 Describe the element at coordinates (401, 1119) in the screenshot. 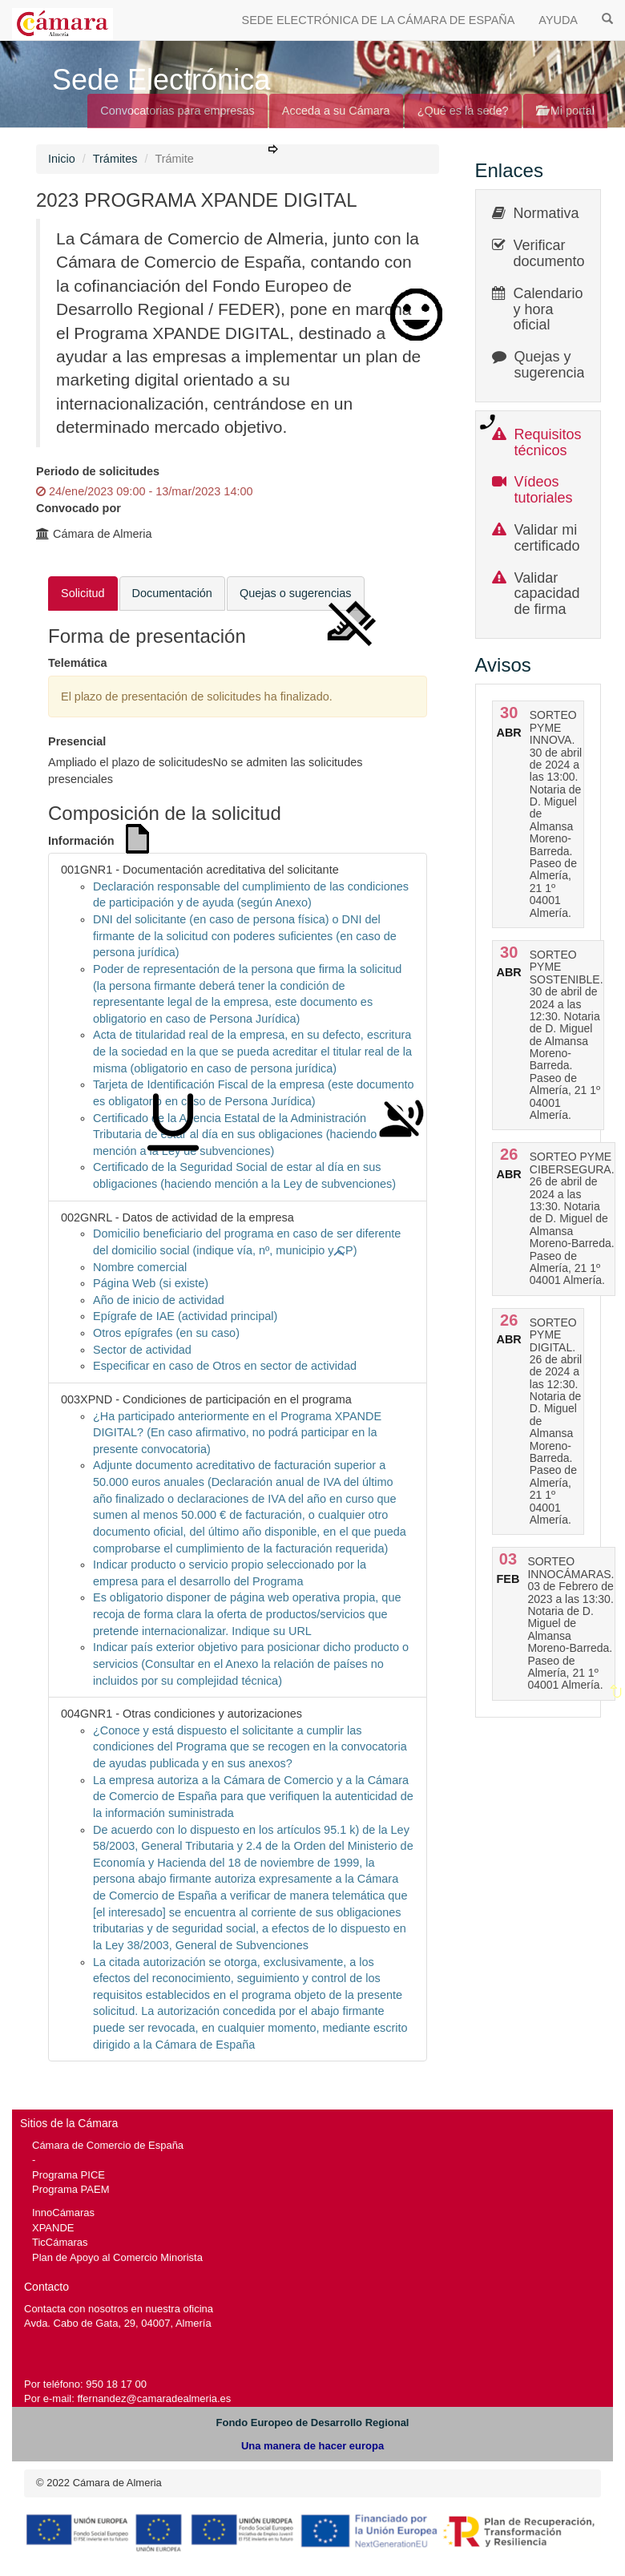

I see `mute voice narration or screen reader` at that location.